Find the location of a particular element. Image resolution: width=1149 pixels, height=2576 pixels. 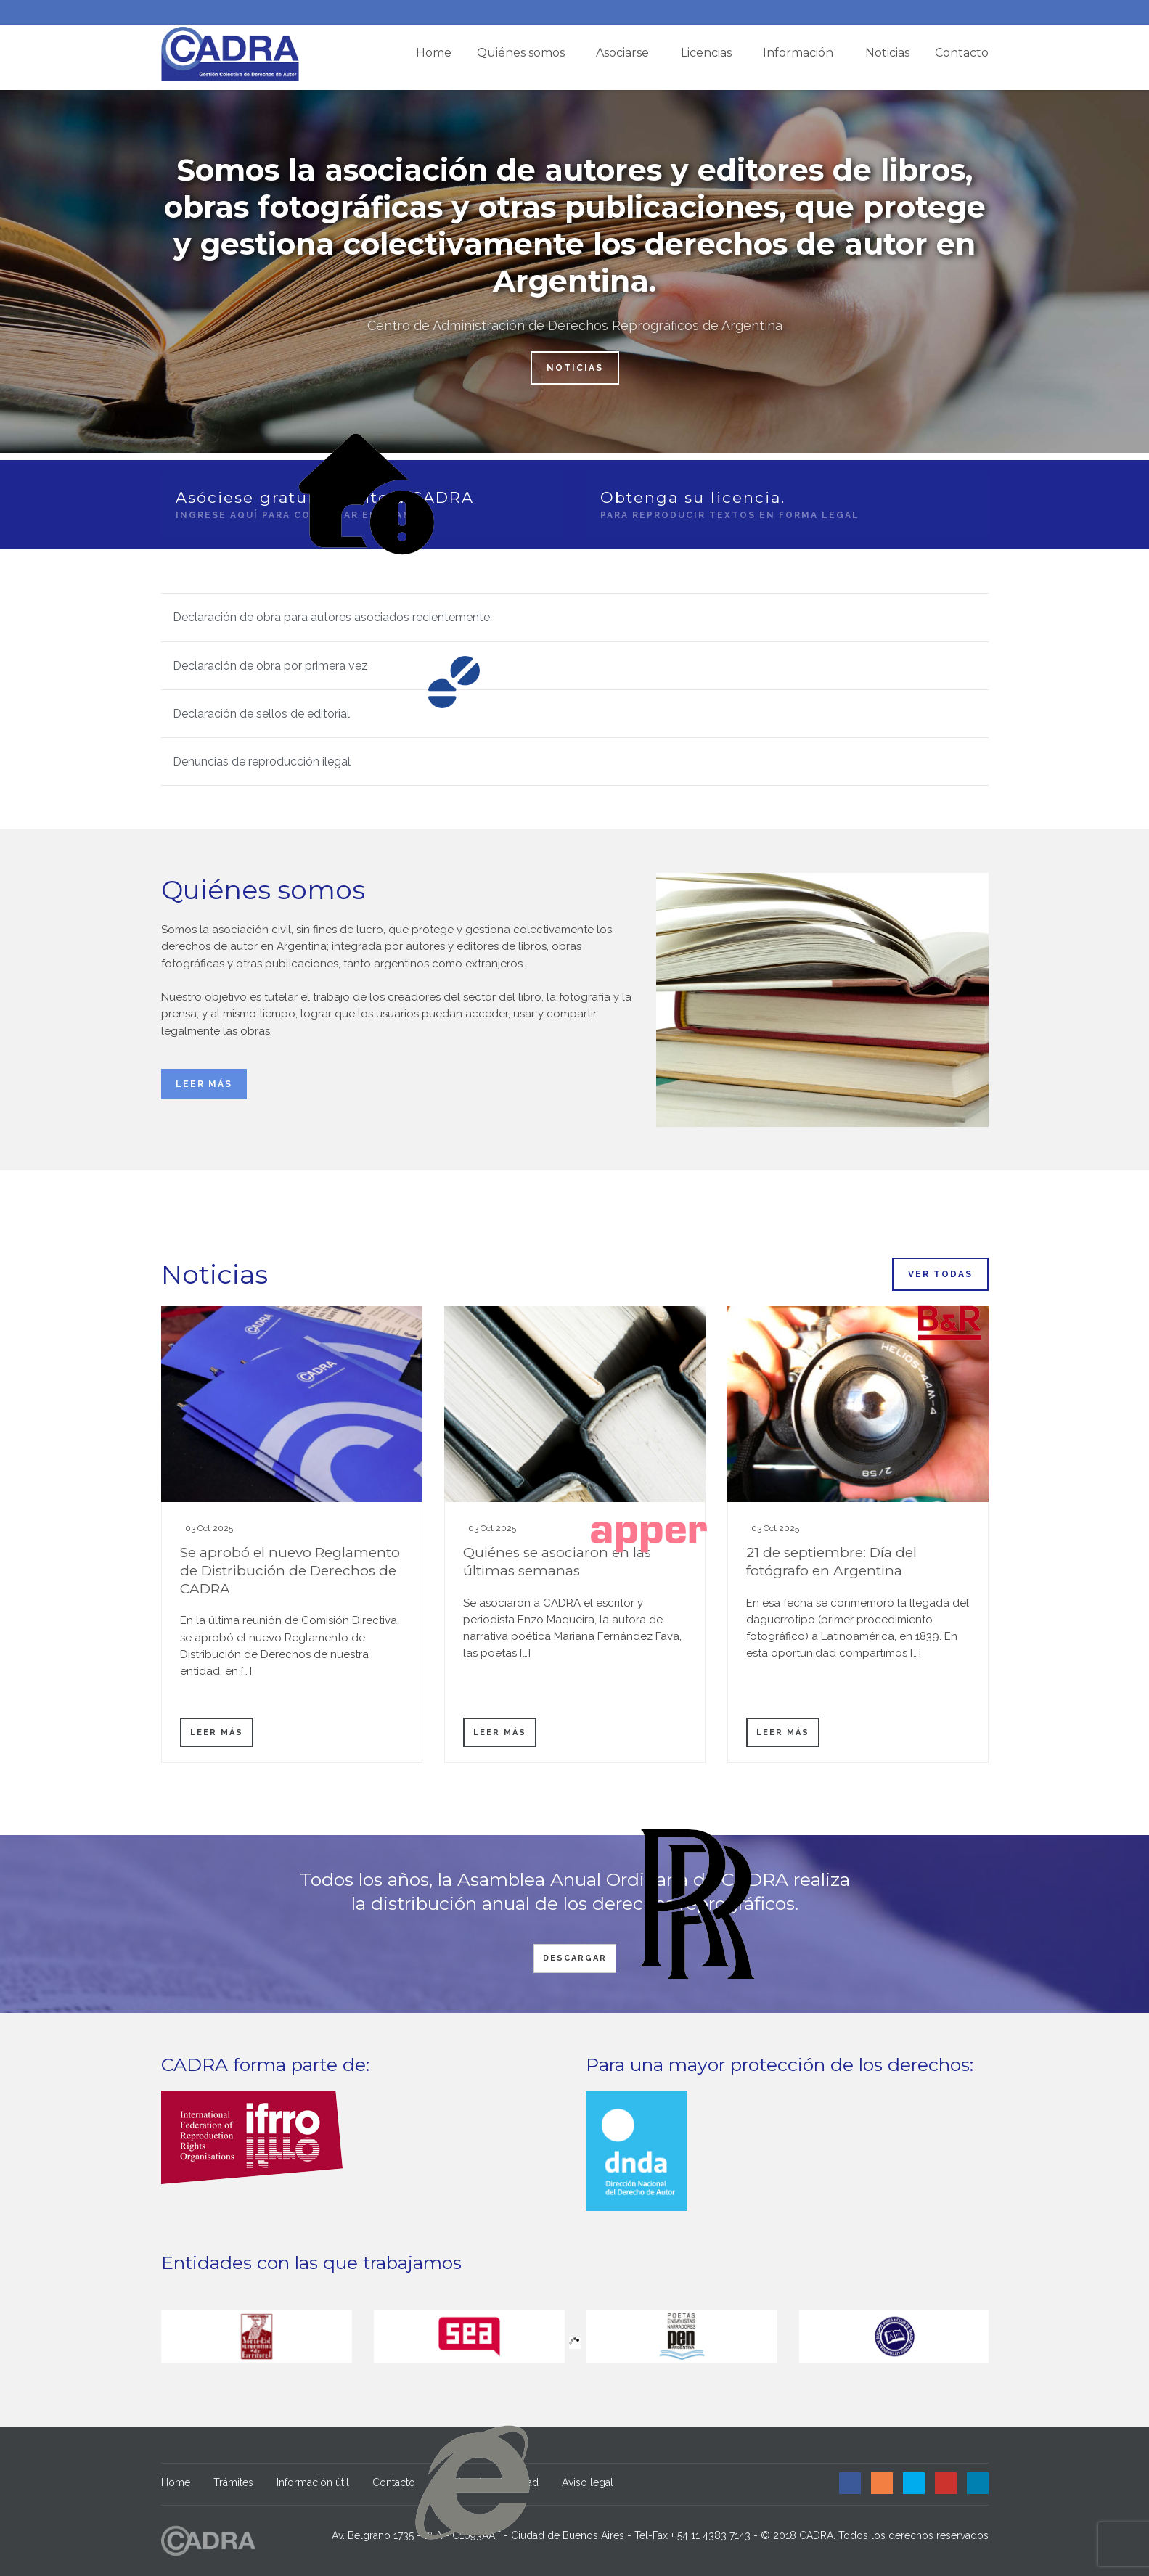

rolls-royce brand logo is located at coordinates (698, 1904).